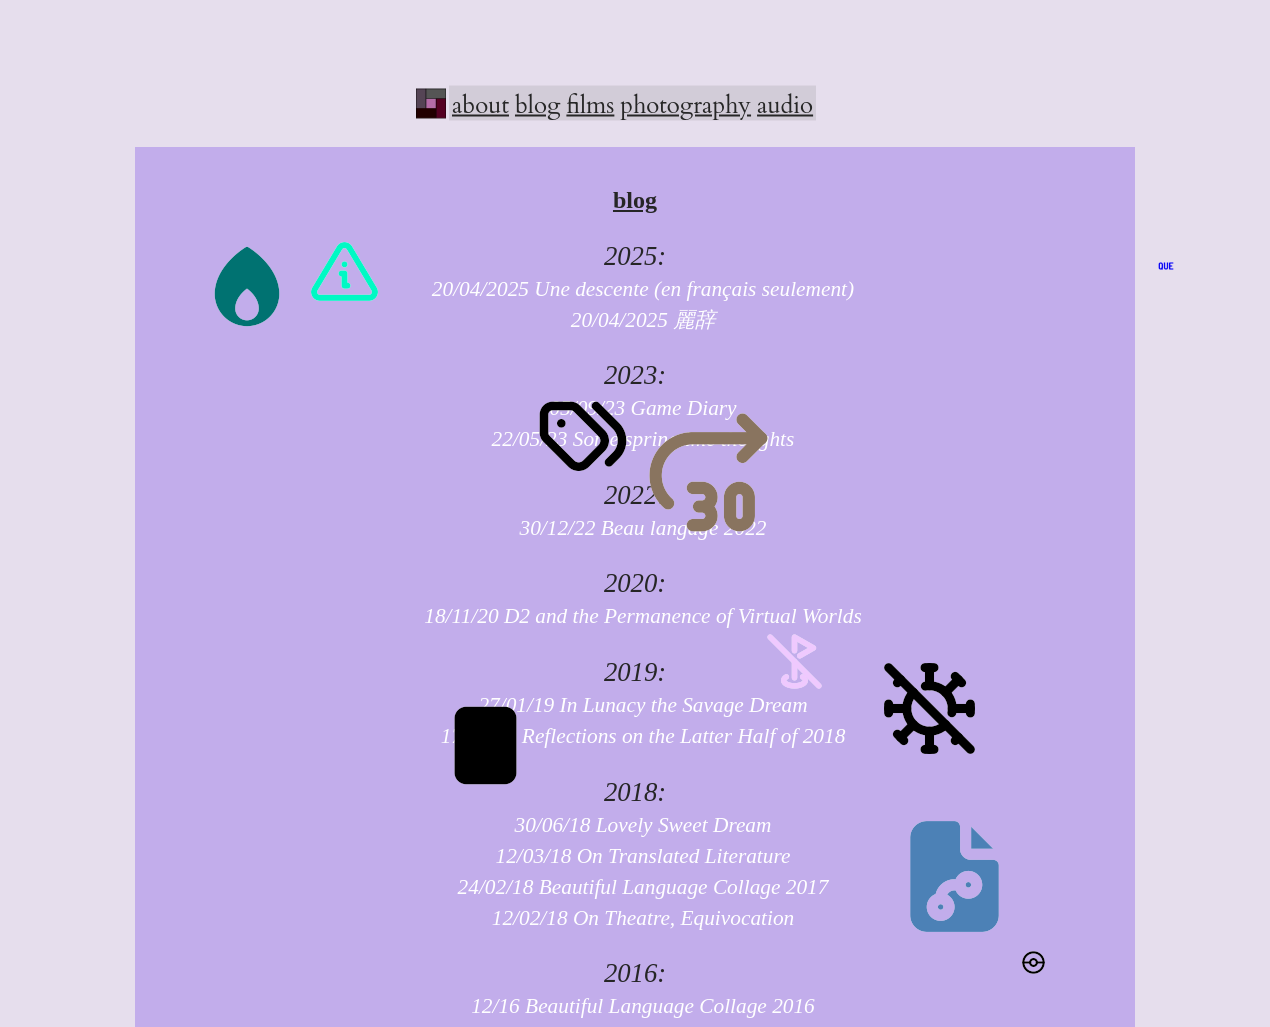 This screenshot has width=1270, height=1027. What do you see at coordinates (954, 876) in the screenshot?
I see `open a vector graphics file` at bounding box center [954, 876].